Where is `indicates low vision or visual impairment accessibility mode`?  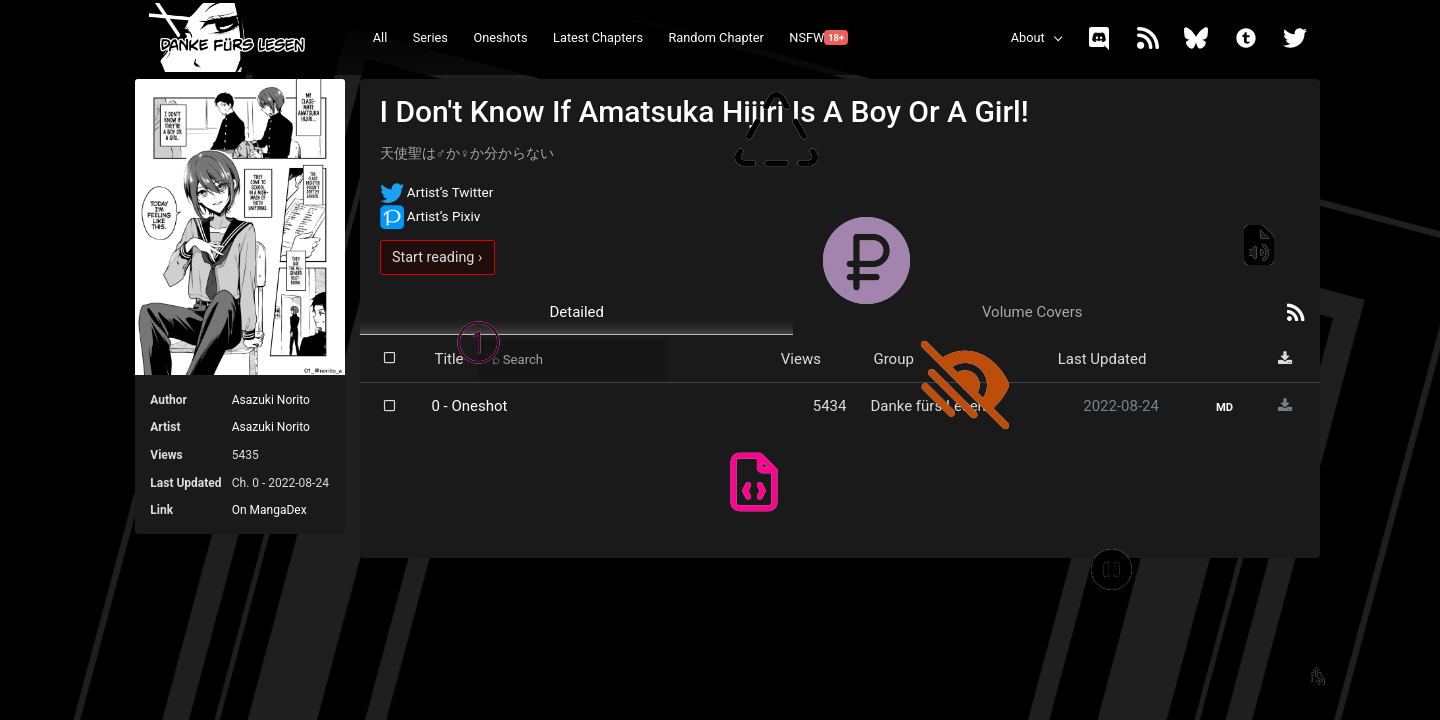
indicates low vision or visual impairment accessibility mode is located at coordinates (965, 385).